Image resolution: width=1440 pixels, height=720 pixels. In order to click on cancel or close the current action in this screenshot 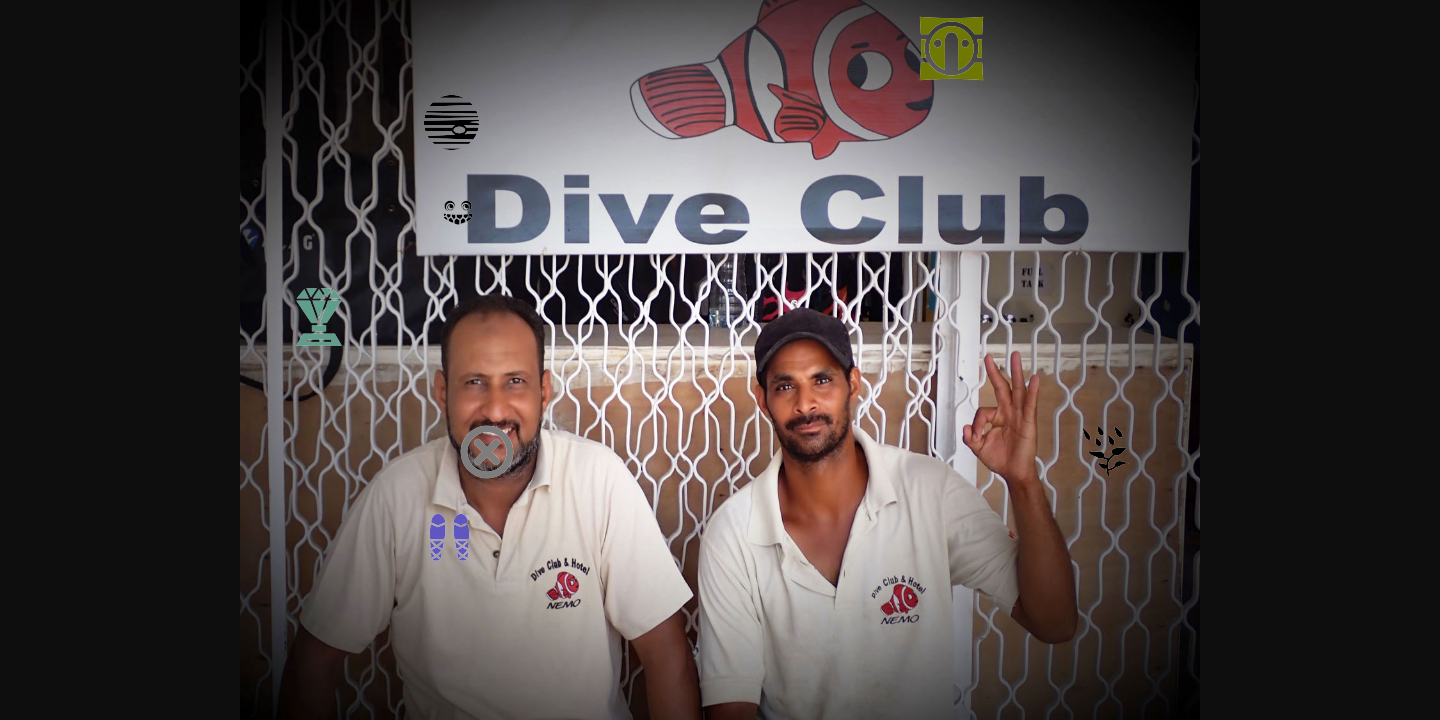, I will do `click(487, 452)`.